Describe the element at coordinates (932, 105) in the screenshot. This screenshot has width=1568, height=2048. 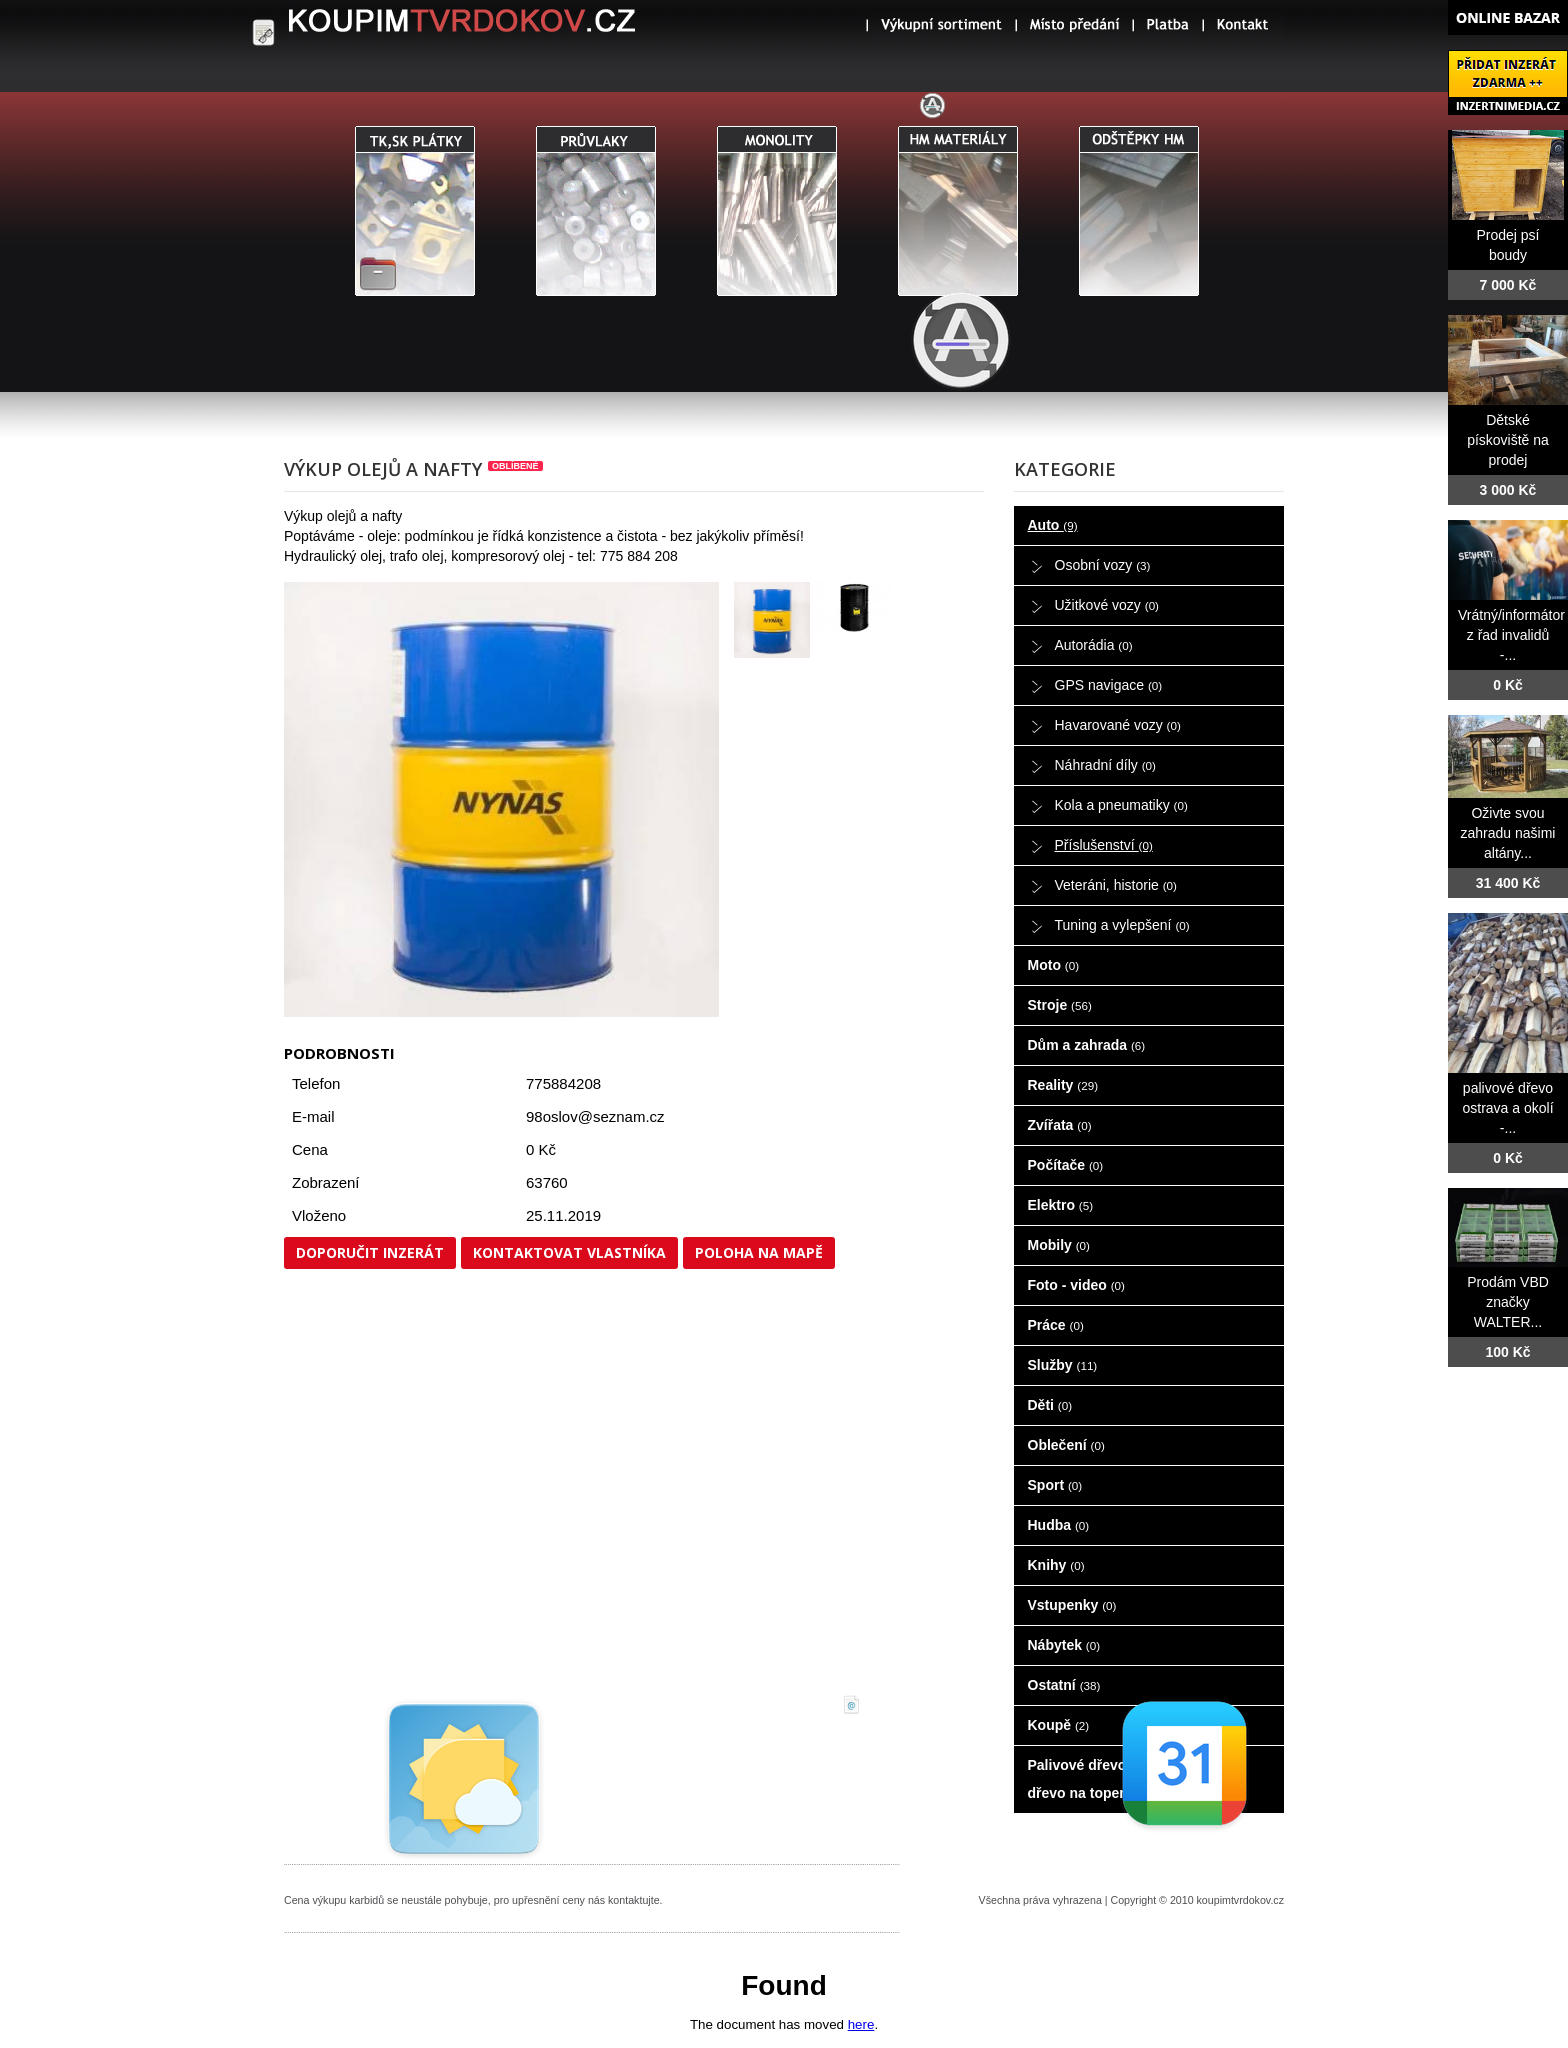
I see `open the software update manager` at that location.